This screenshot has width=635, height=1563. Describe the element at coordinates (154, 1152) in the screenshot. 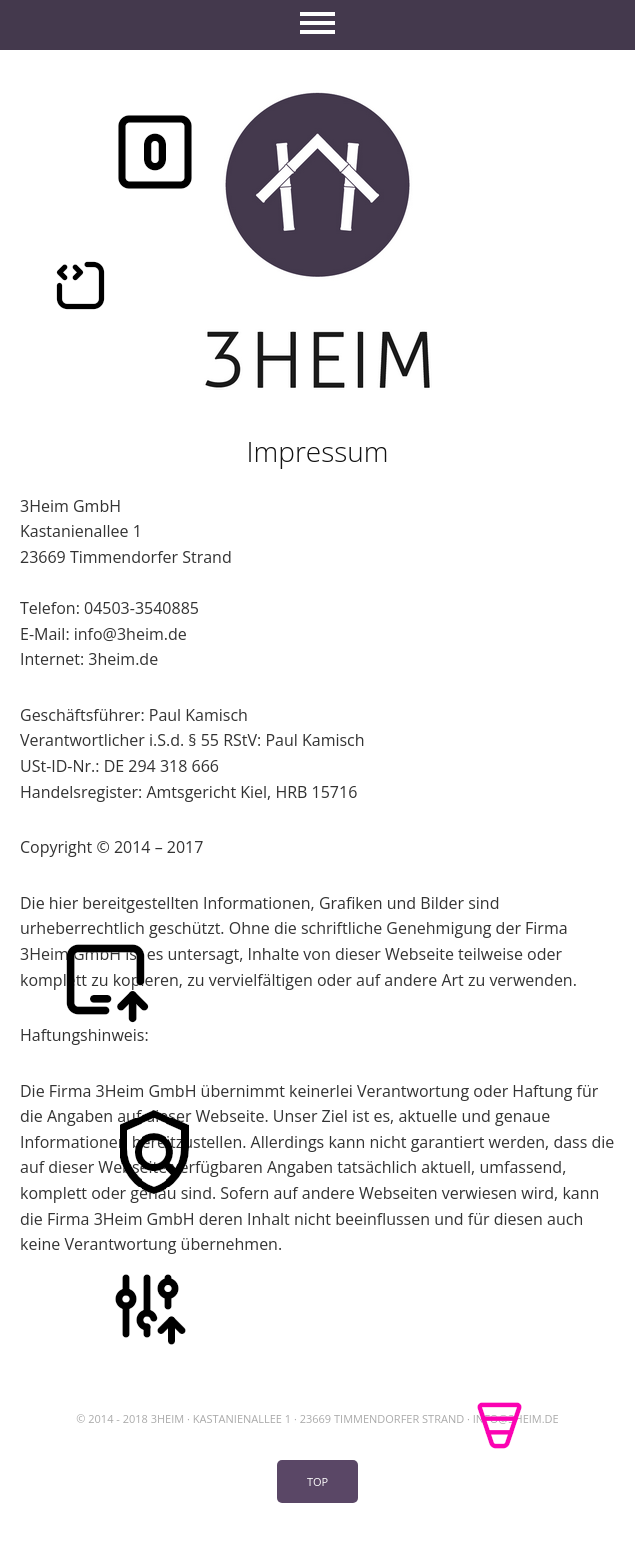

I see `view privacy policy or terms` at that location.